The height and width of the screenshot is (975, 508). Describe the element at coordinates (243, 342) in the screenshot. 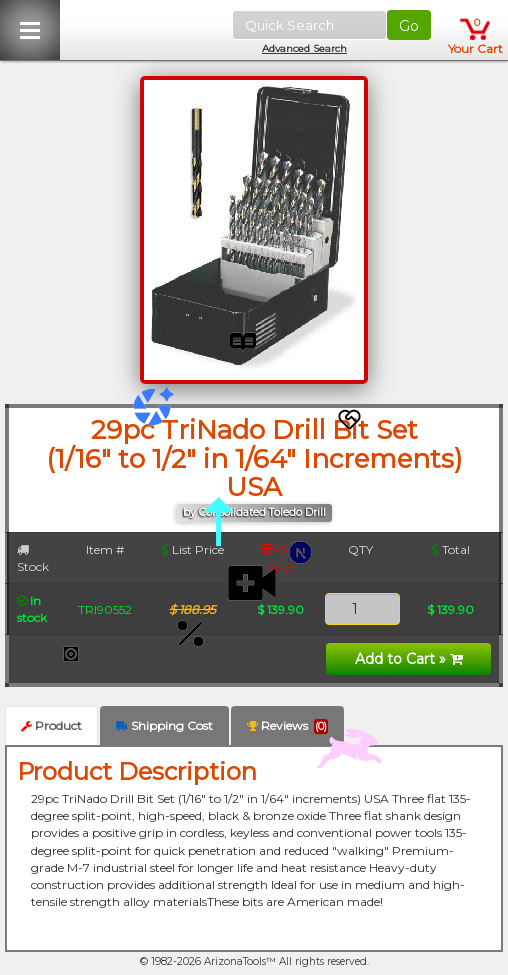

I see `visit readme documentation platform` at that location.